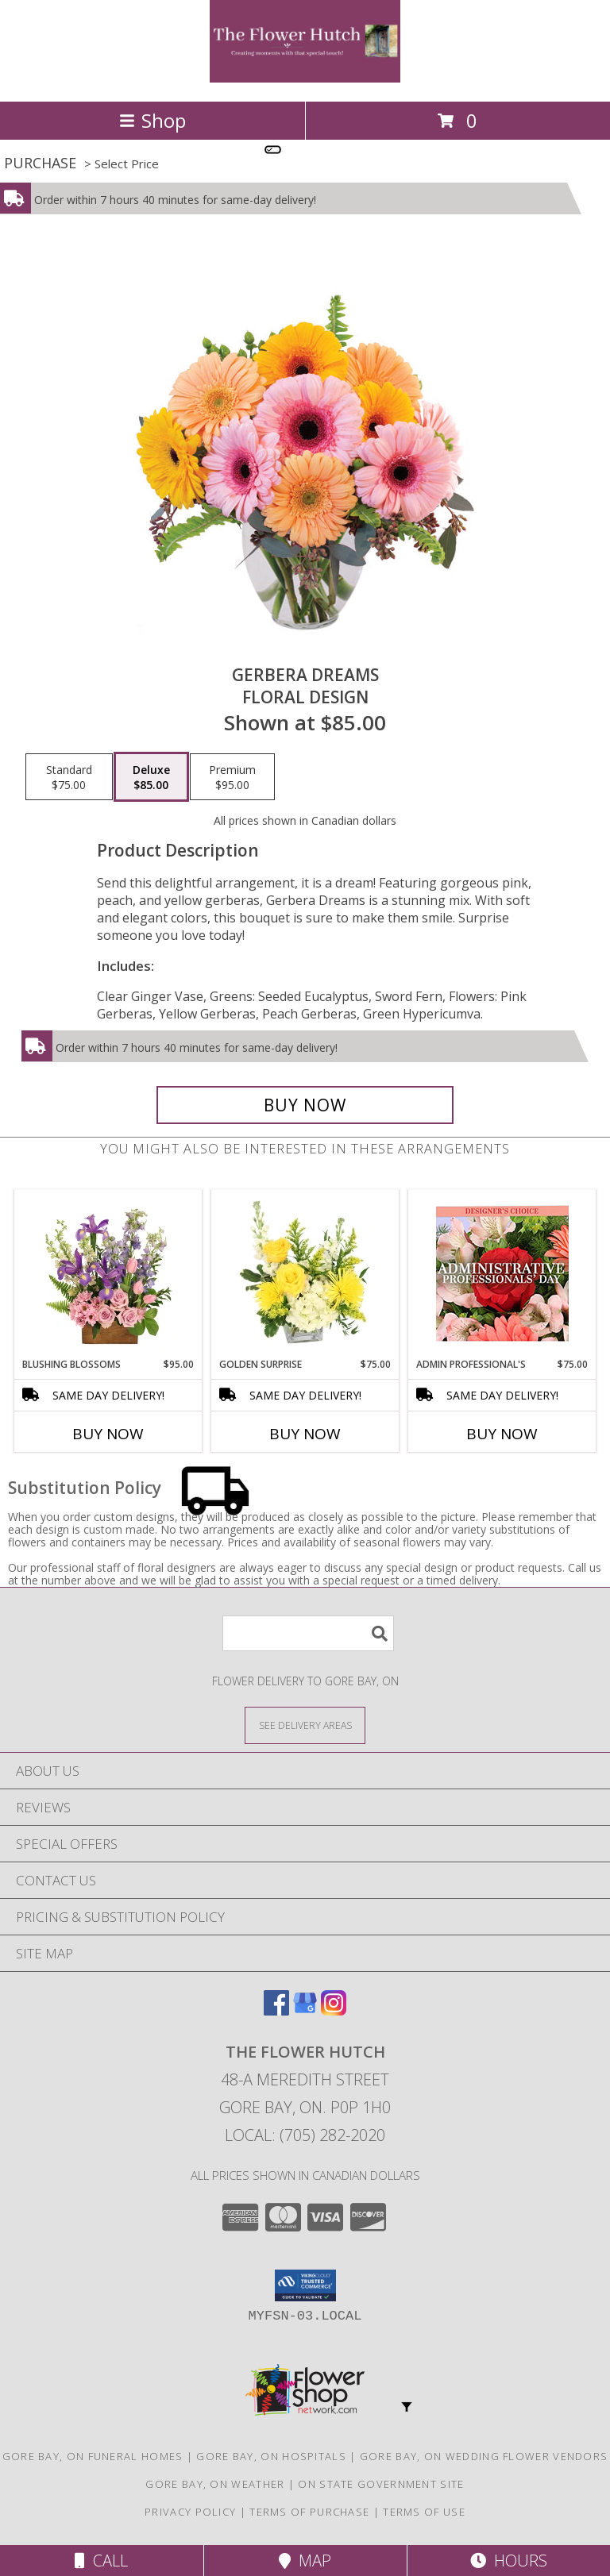 The image size is (610, 2576). I want to click on edit or modify attribute settings, so click(272, 149).